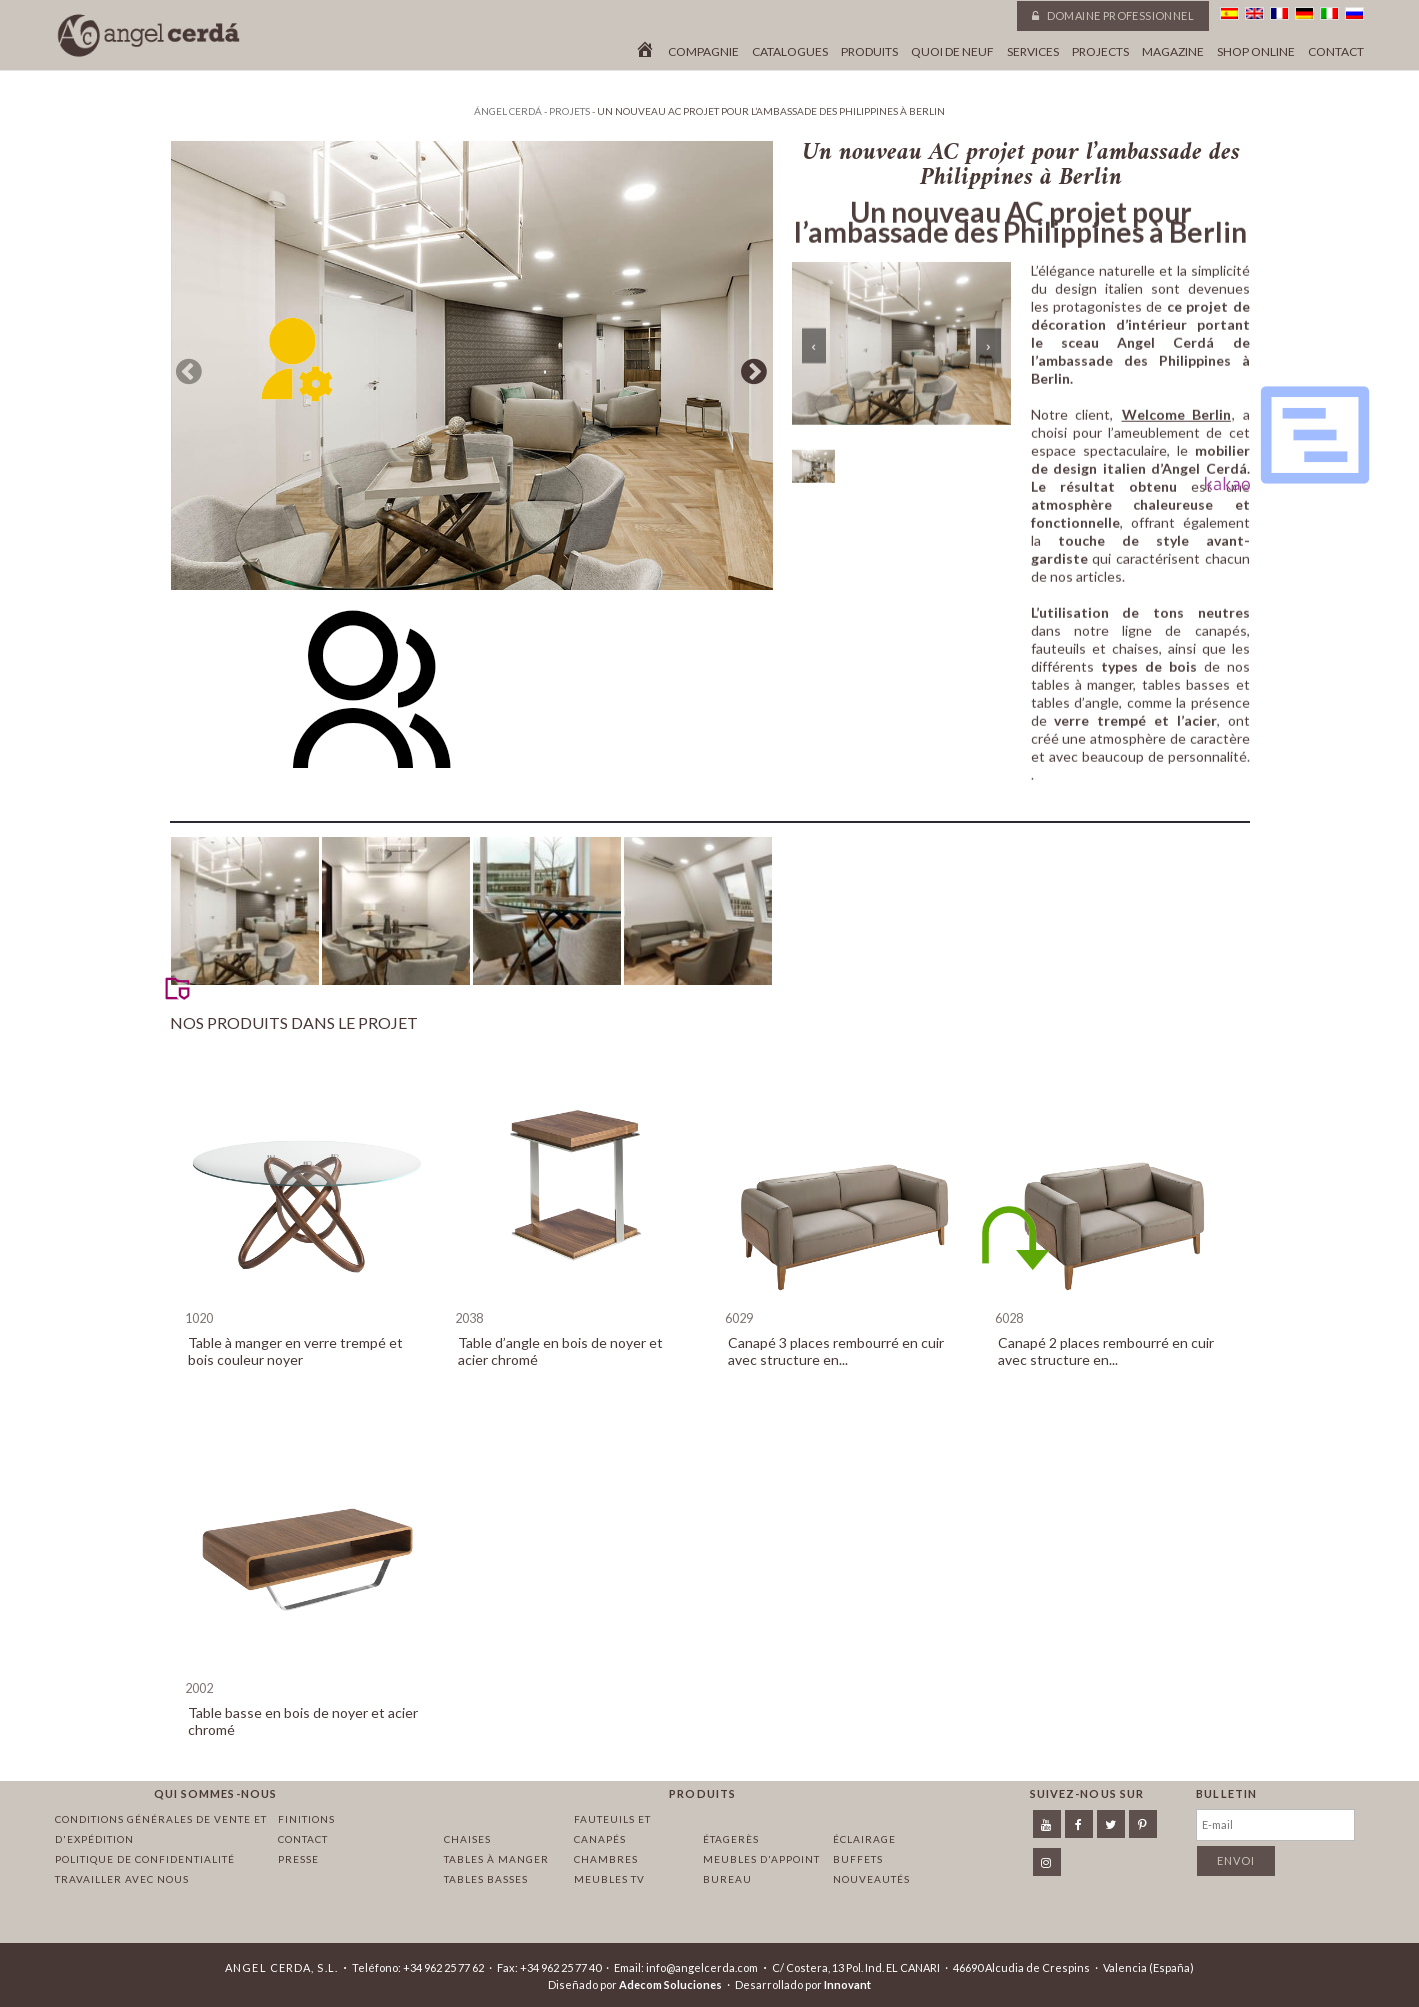 This screenshot has width=1419, height=2007. I want to click on open Kakao messaging app, so click(1227, 483).